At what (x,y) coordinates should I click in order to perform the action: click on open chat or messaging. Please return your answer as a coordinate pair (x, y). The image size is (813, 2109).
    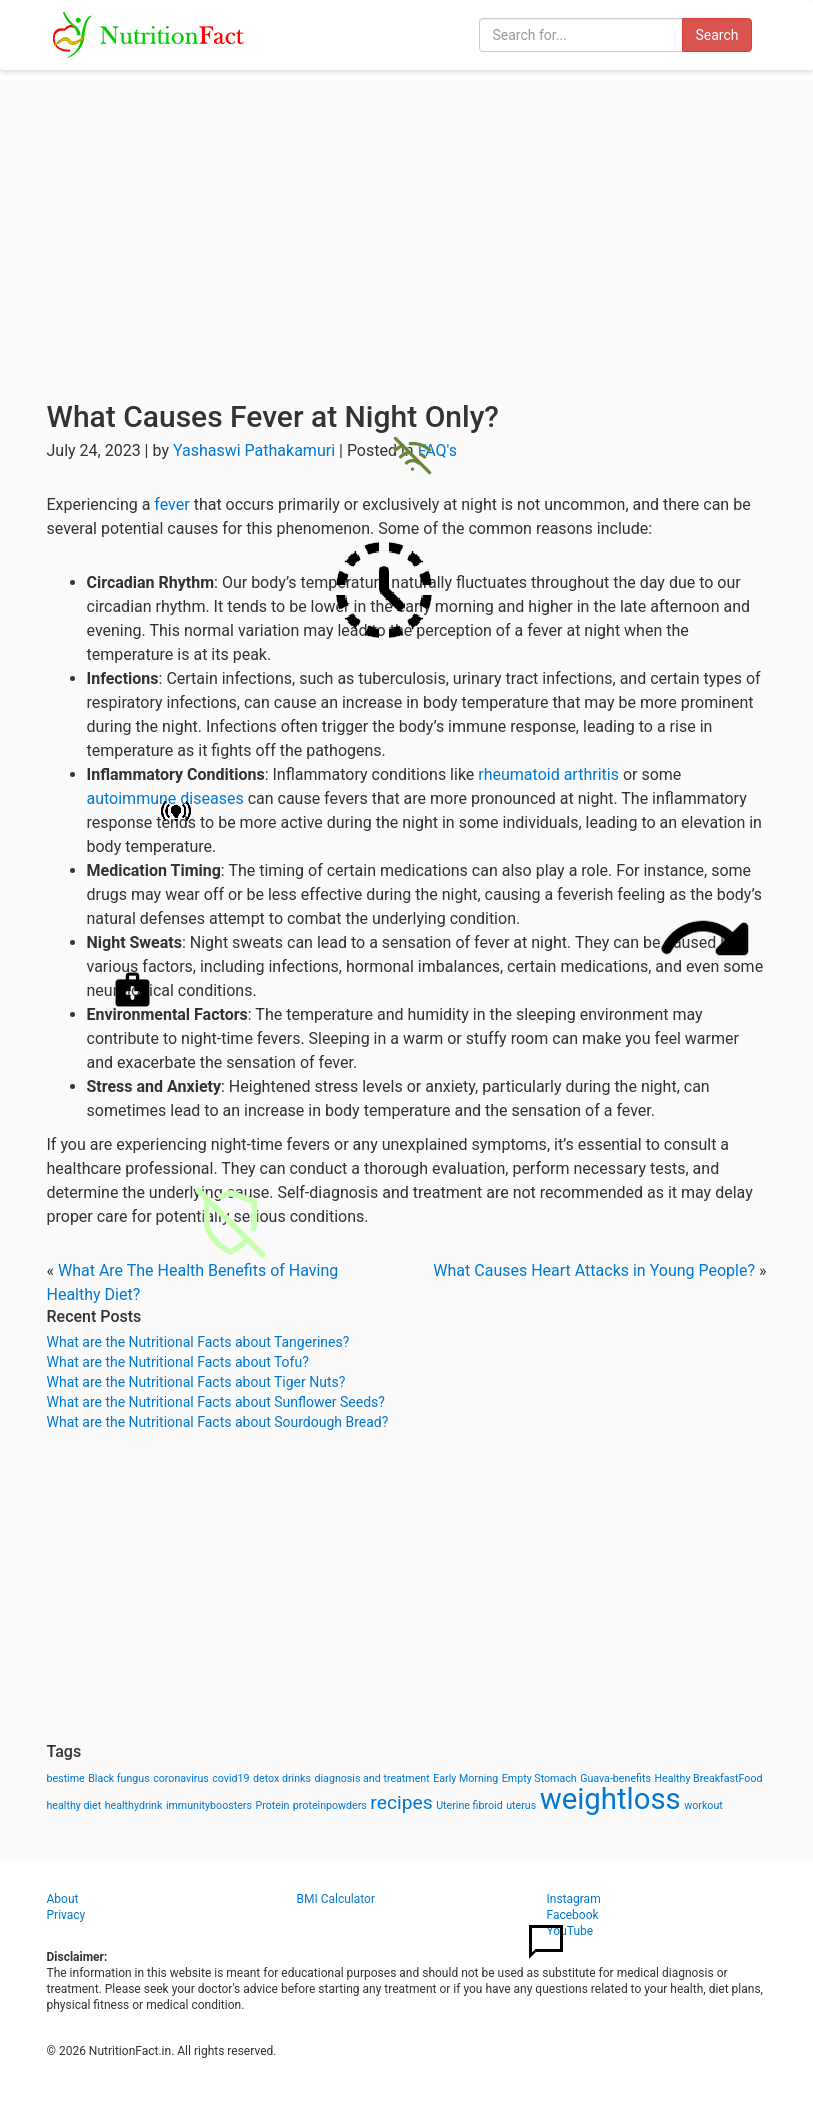
    Looking at the image, I should click on (546, 1942).